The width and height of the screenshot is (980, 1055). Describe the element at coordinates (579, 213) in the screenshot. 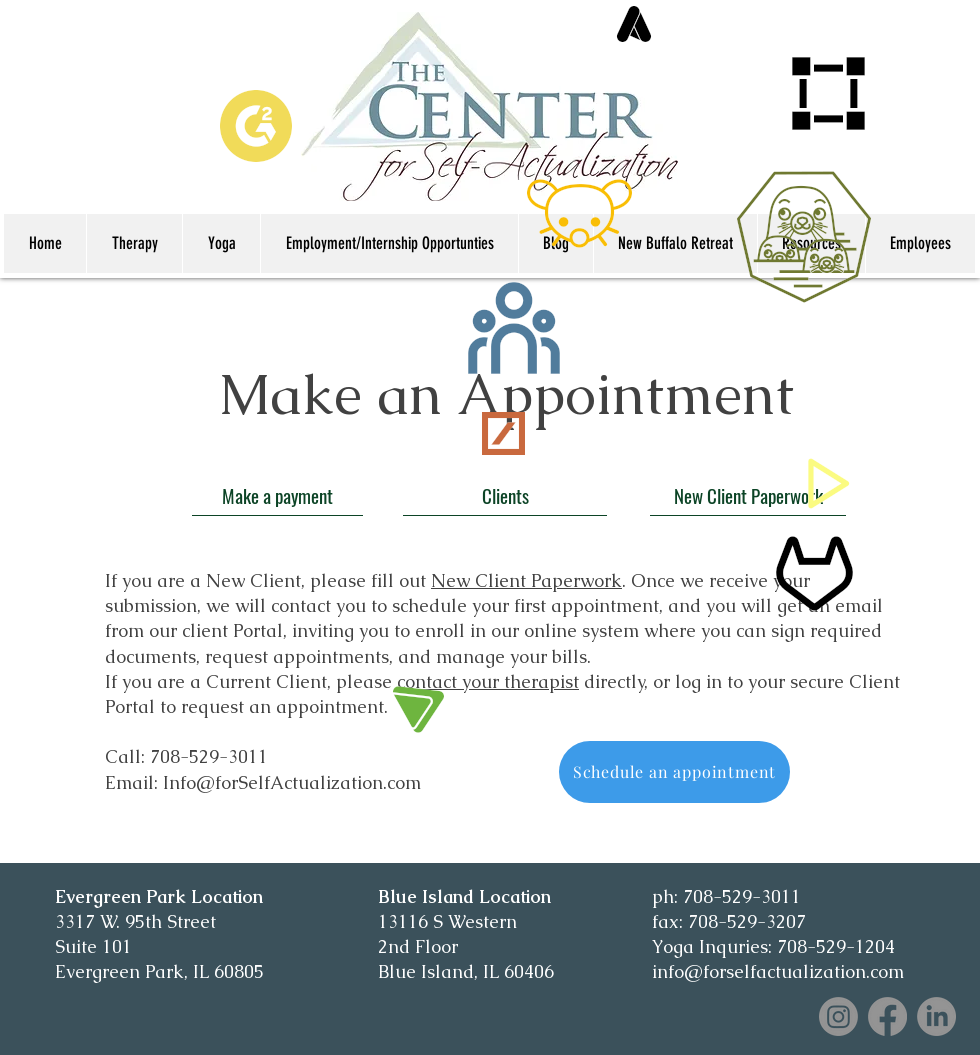

I see `open the Lemmy app` at that location.